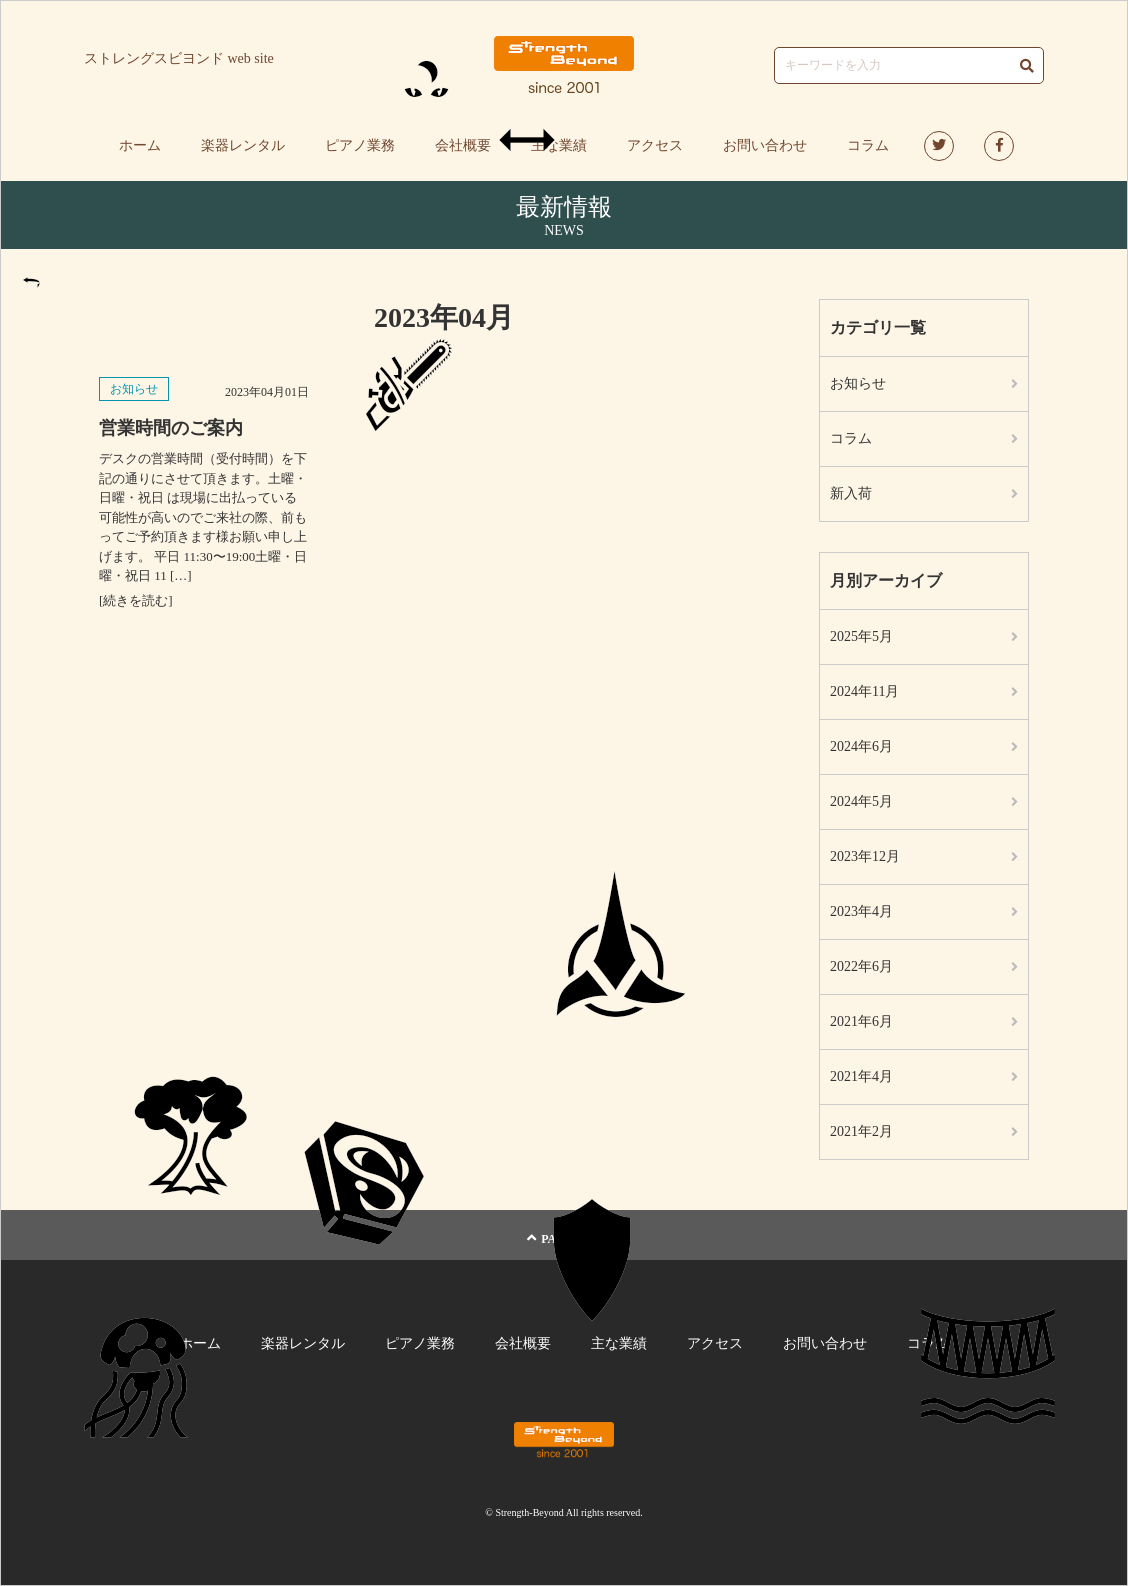 This screenshot has height=1586, width=1128. What do you see at coordinates (621, 944) in the screenshot?
I see `klingon empire emblem from star trek` at bounding box center [621, 944].